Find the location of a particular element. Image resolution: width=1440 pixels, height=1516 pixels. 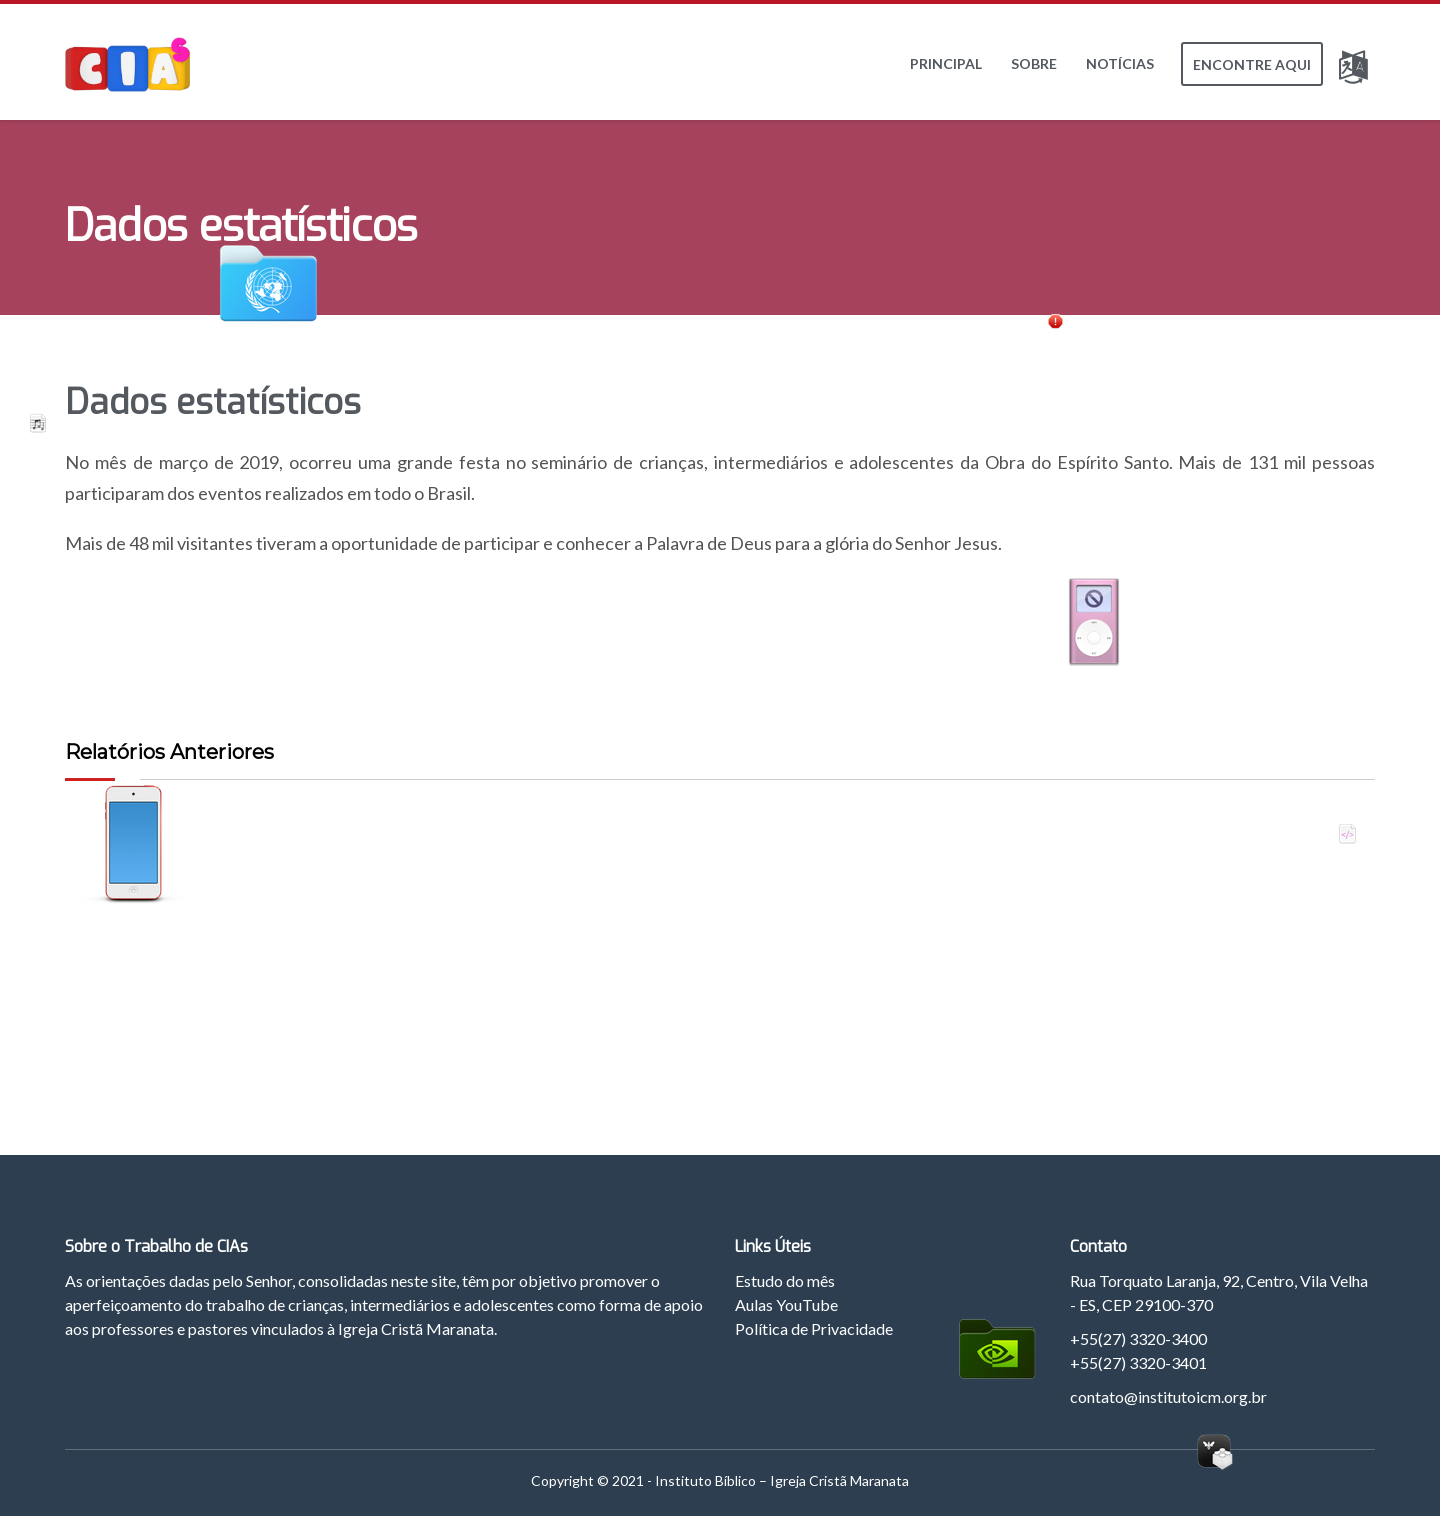

an xml file type indicator is located at coordinates (1347, 833).